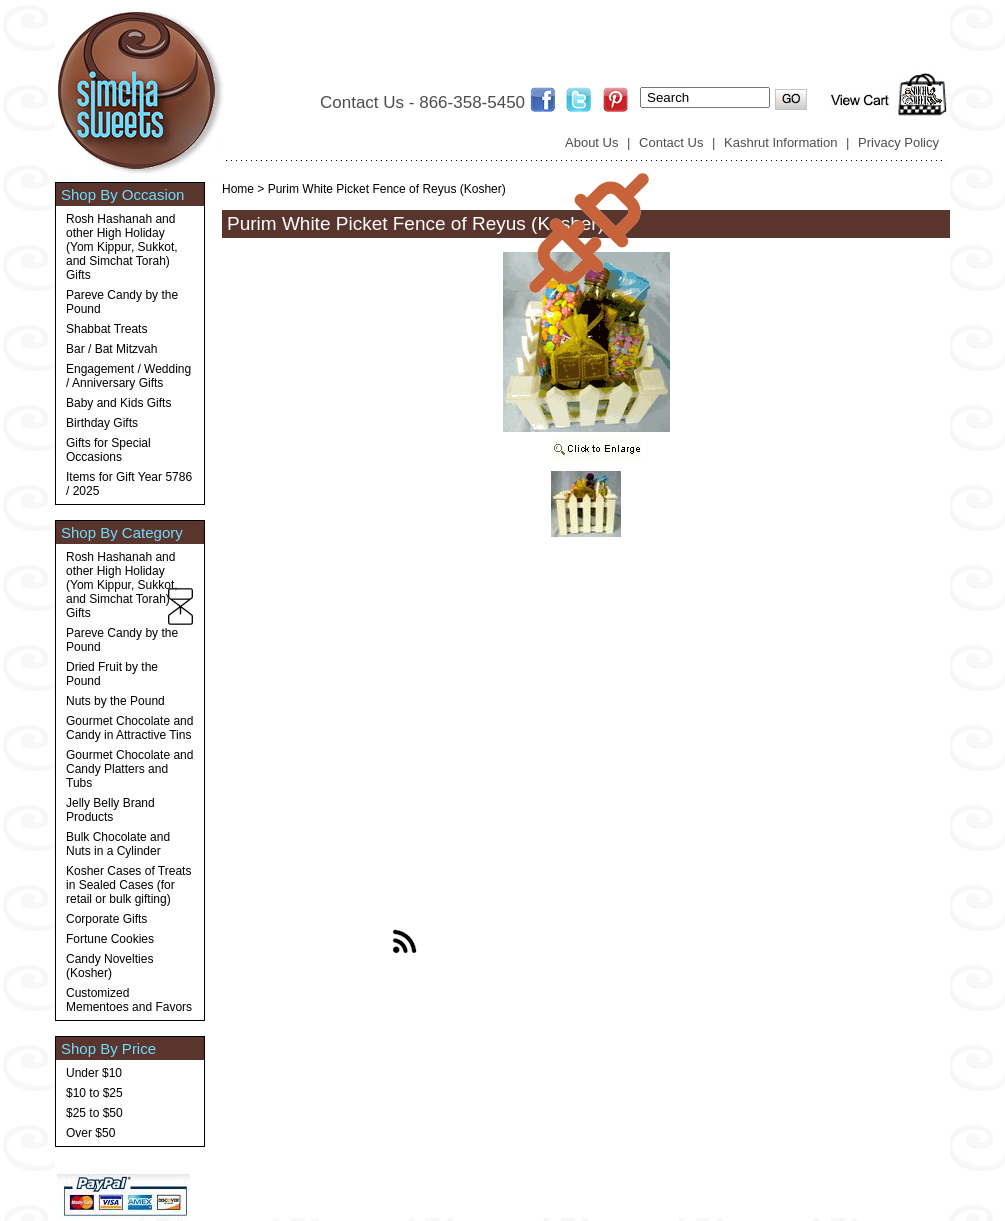  Describe the element at coordinates (180, 606) in the screenshot. I see `indicates a process is in progress` at that location.